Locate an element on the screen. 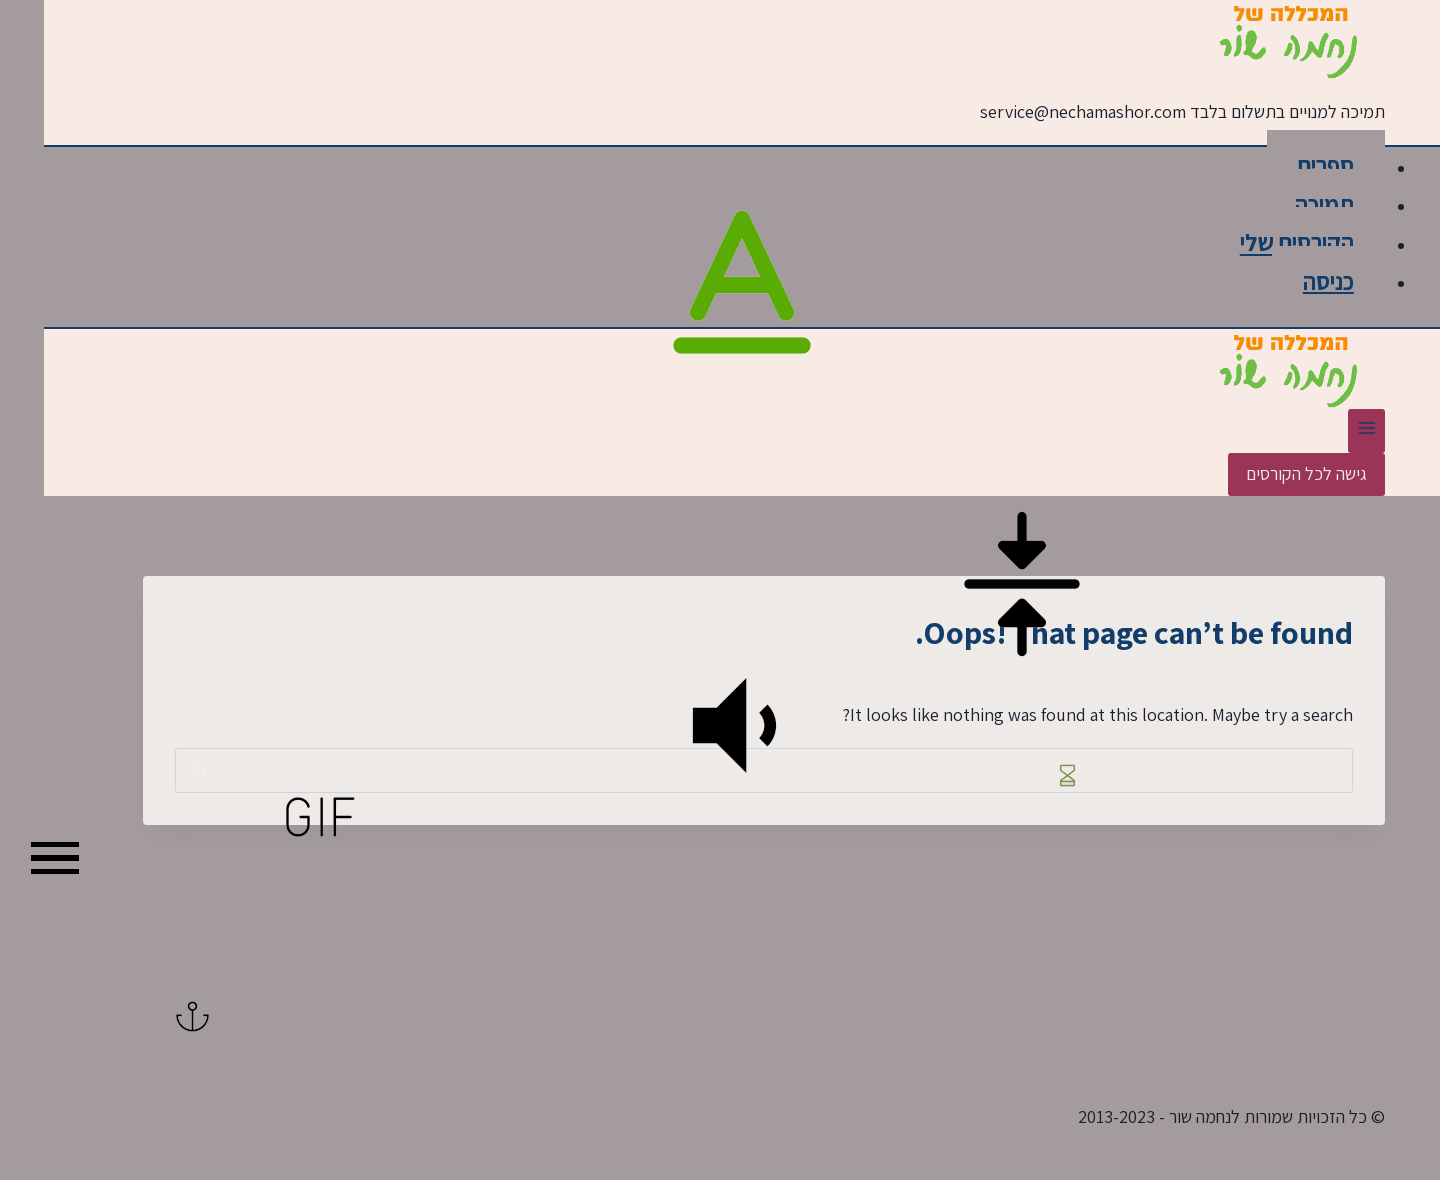 This screenshot has width=1440, height=1180. collapse content vertically is located at coordinates (1022, 584).